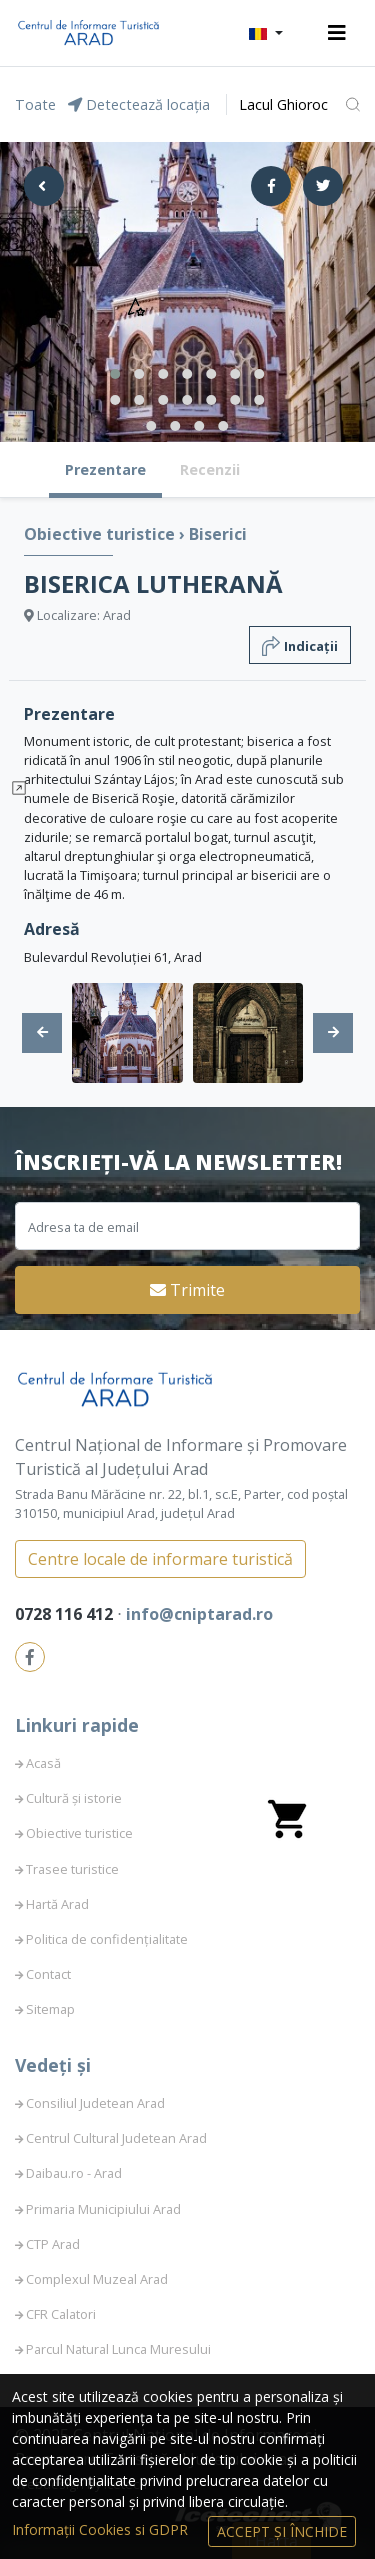 The width and height of the screenshot is (375, 2559). I want to click on open link in new window, so click(19, 788).